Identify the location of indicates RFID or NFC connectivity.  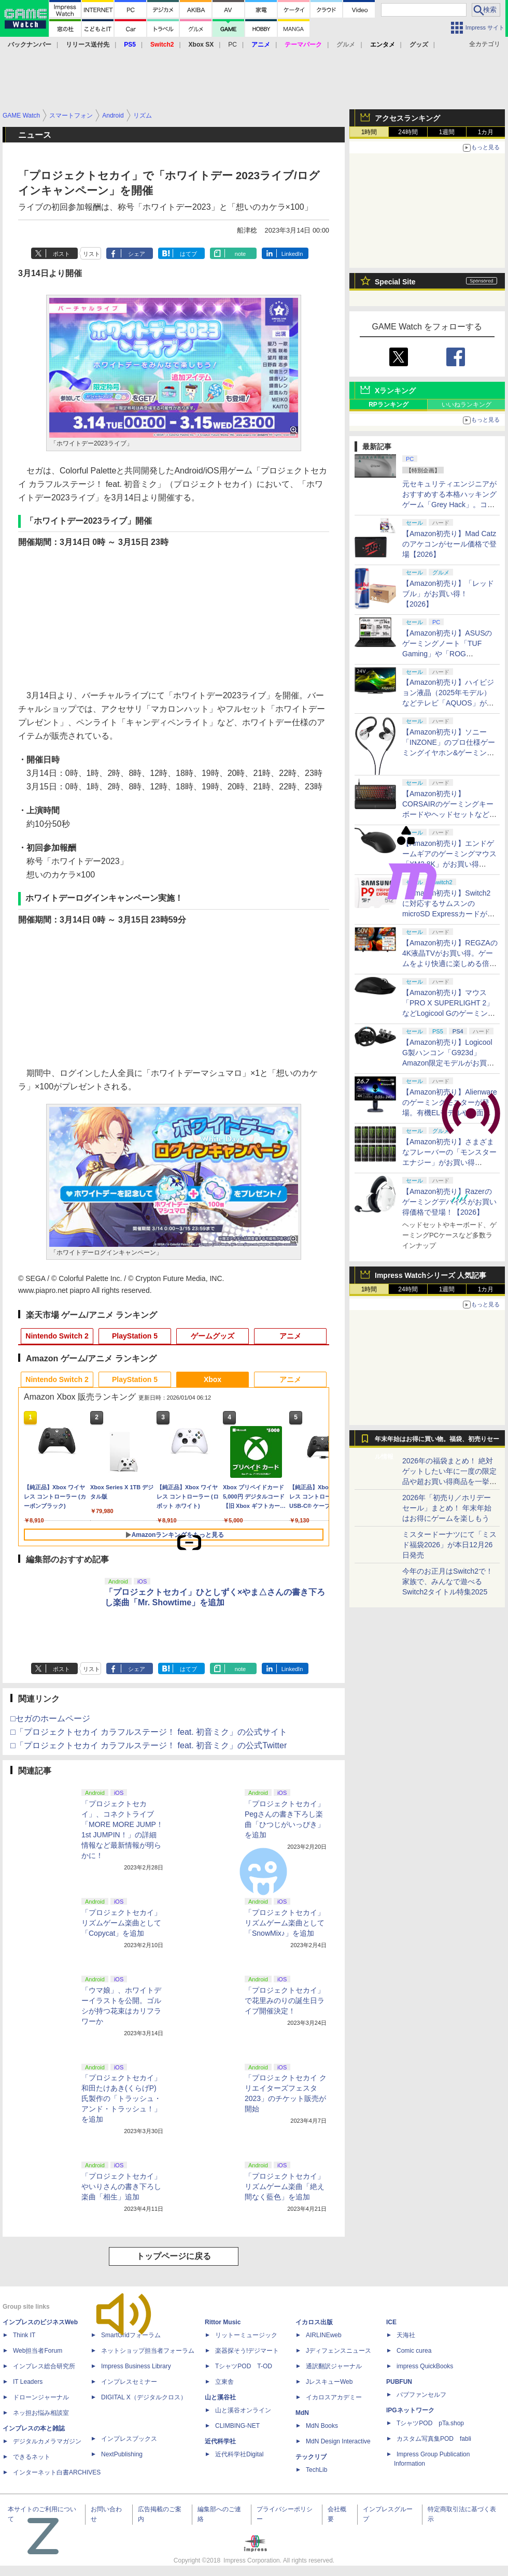
(471, 1113).